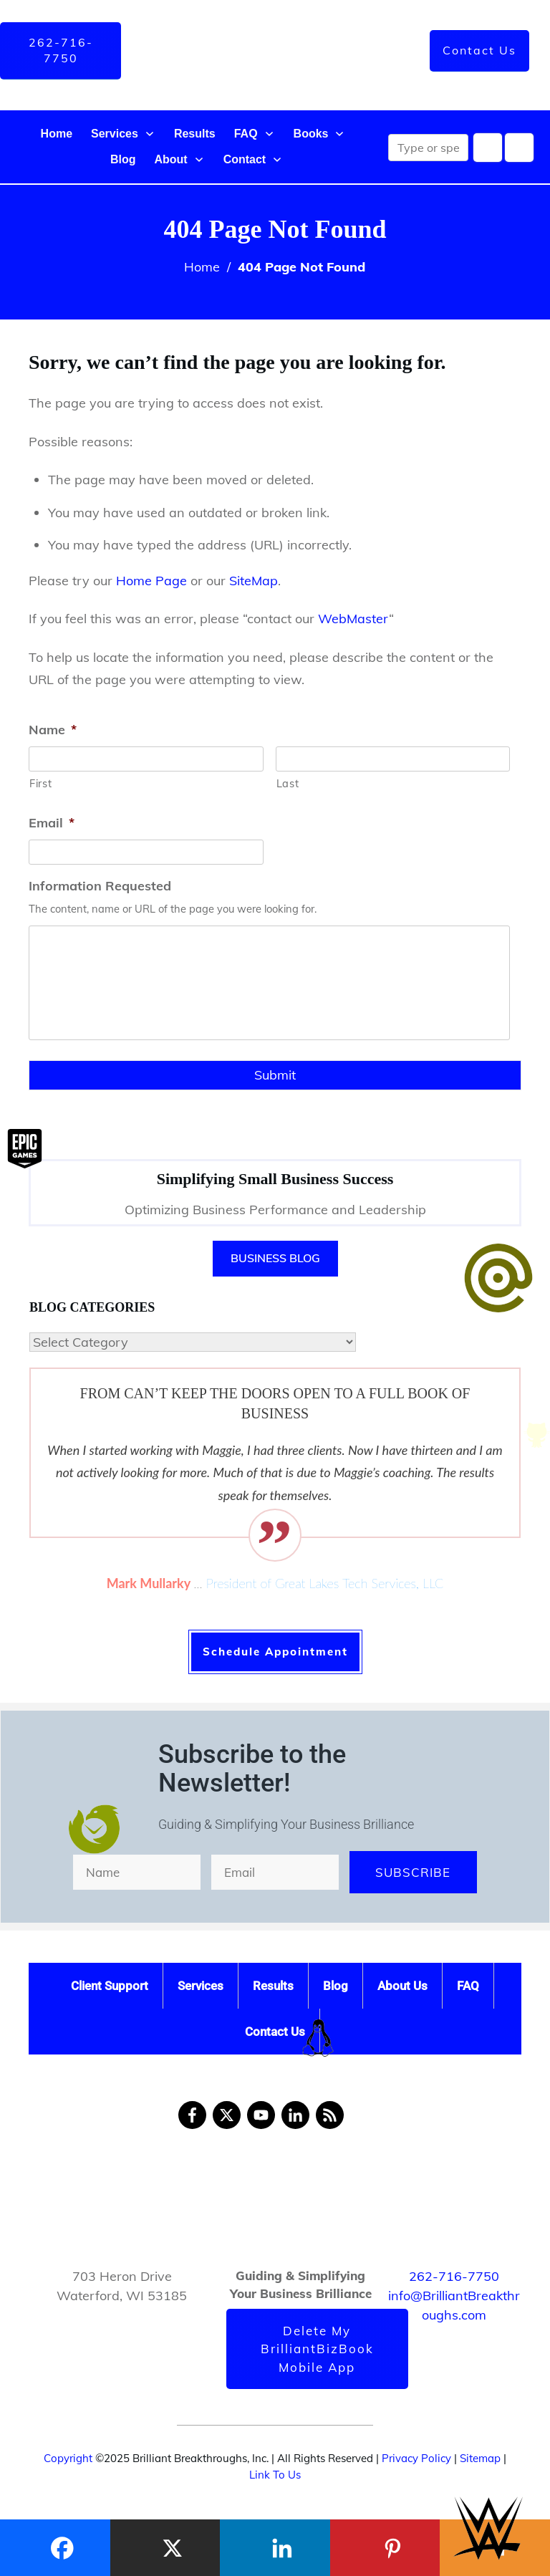 The image size is (550, 2576). What do you see at coordinates (536, 1435) in the screenshot?
I see `open refined github browser extension` at bounding box center [536, 1435].